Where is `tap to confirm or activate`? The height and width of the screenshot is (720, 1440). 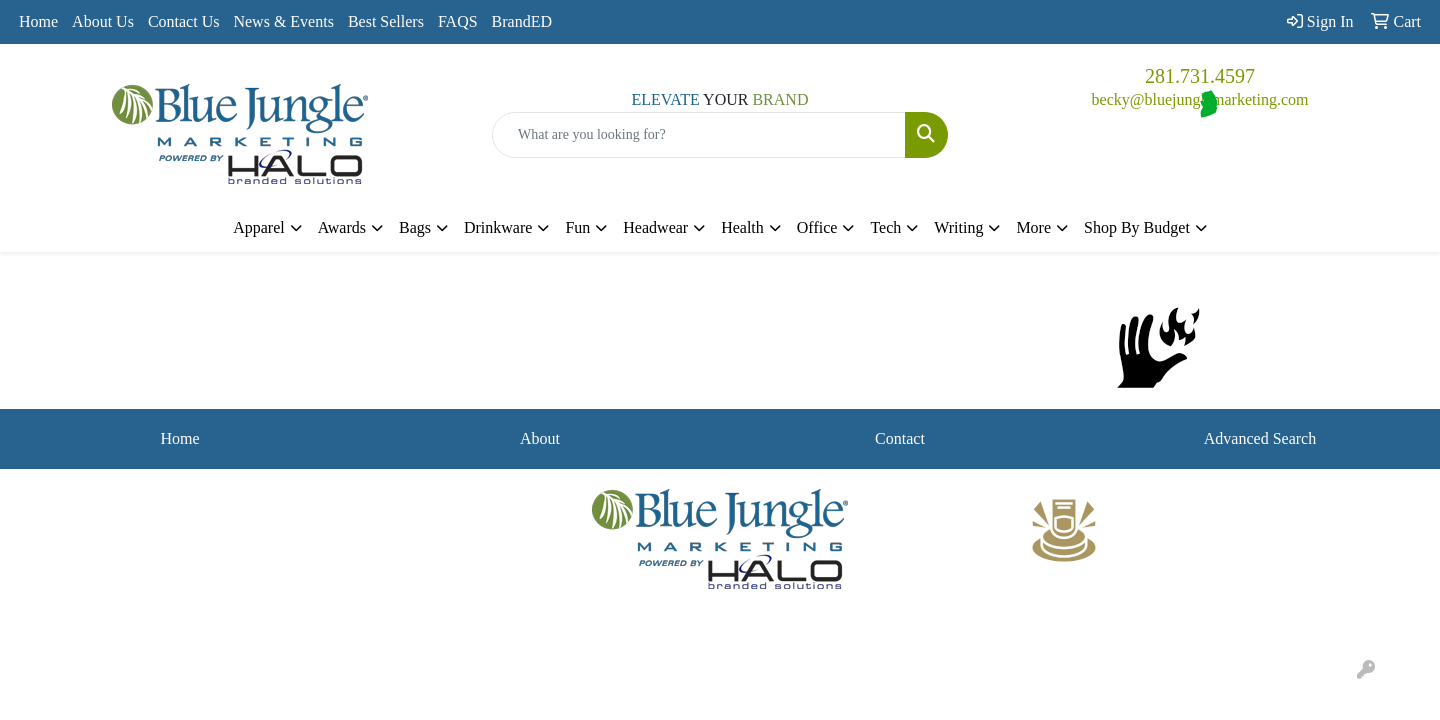
tap to confirm or activate is located at coordinates (1064, 531).